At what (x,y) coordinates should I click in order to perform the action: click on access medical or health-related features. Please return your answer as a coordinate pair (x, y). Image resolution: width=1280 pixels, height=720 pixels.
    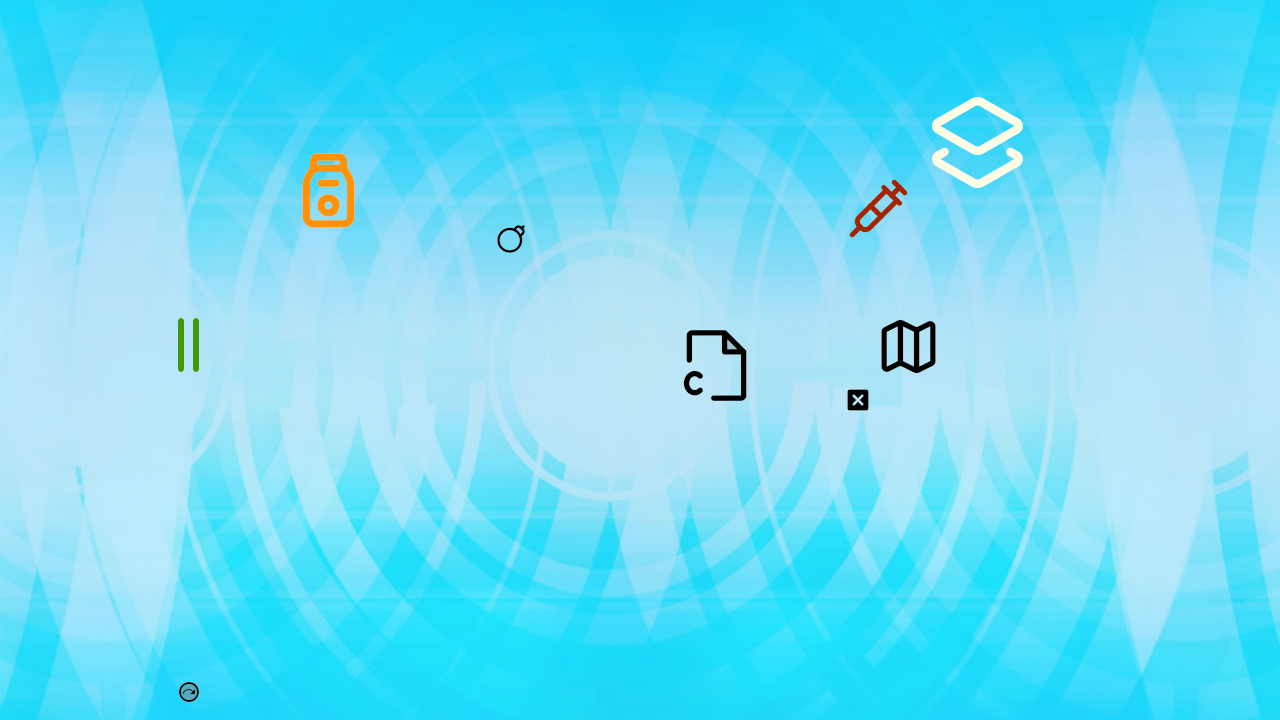
    Looking at the image, I should click on (878, 208).